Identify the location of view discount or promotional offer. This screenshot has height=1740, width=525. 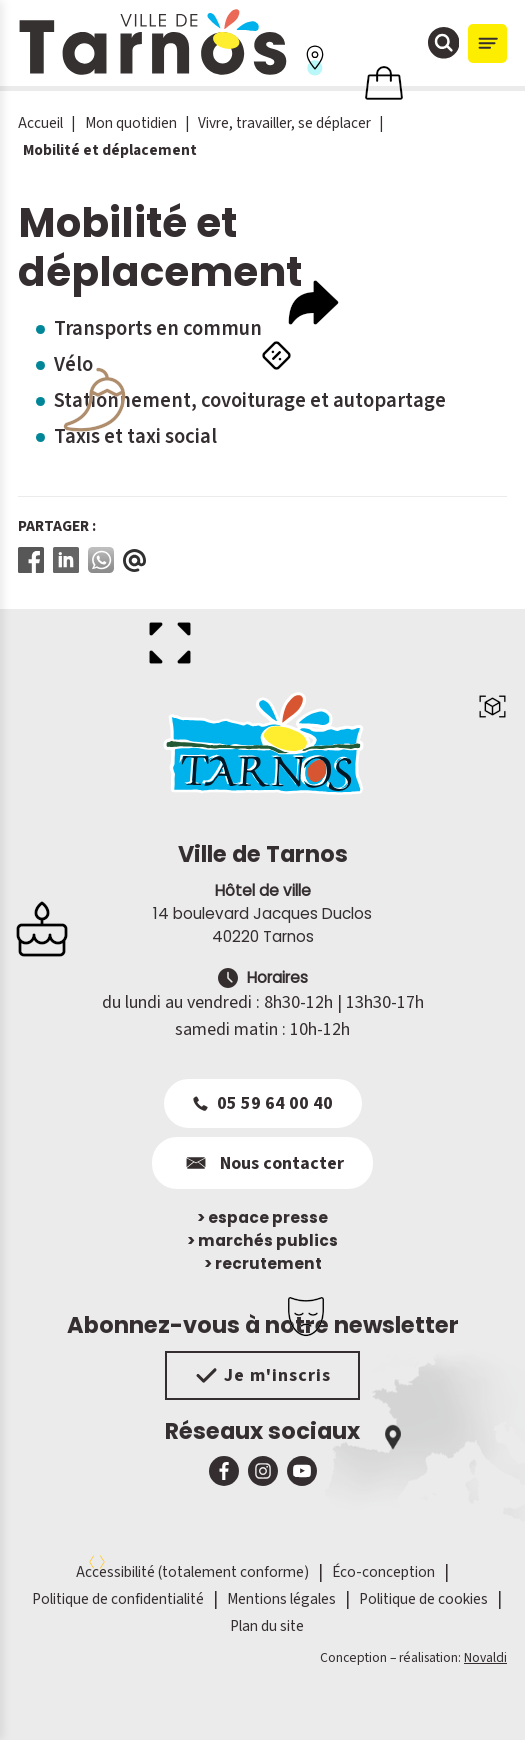
(276, 355).